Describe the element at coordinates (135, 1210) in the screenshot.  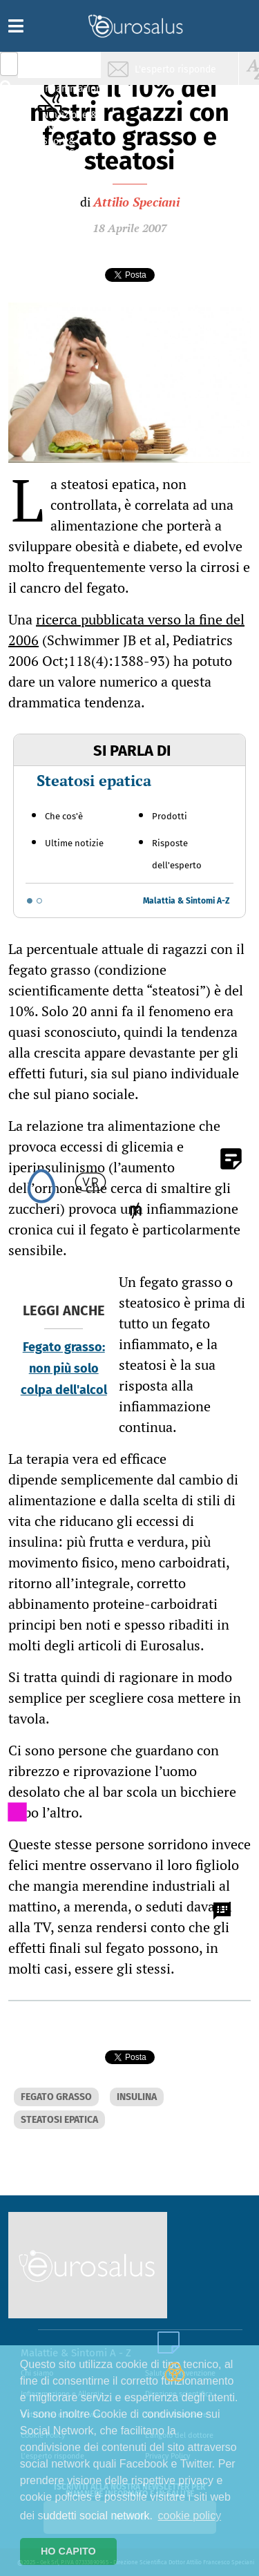
I see `indicates currency in Ethiopian birr` at that location.